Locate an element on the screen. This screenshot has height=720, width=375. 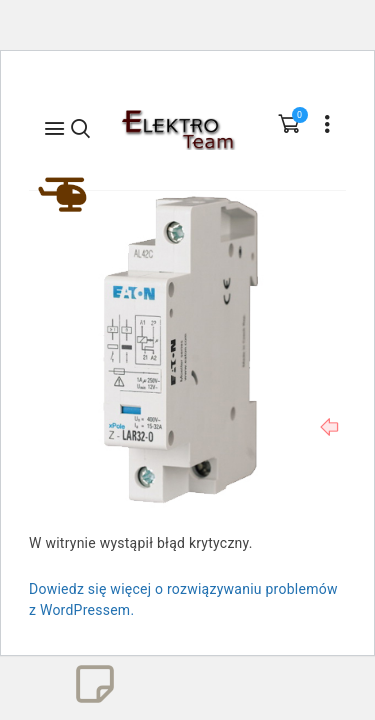
go back to the previous screen is located at coordinates (330, 427).